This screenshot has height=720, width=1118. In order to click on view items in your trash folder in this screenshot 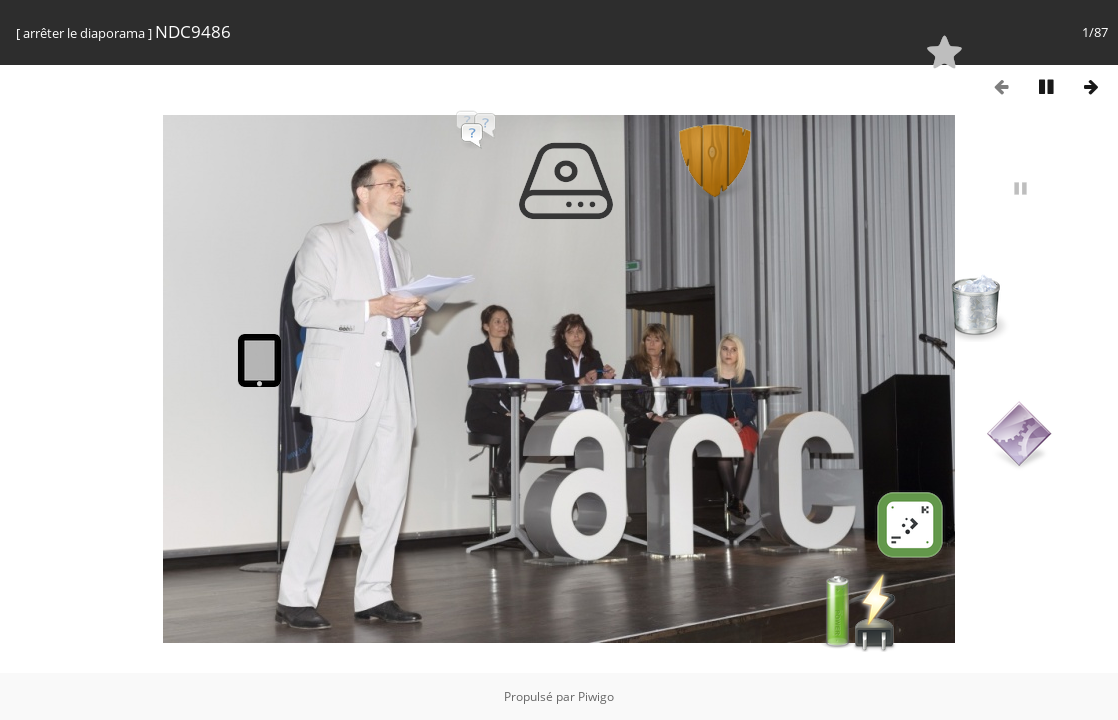, I will do `click(975, 304)`.